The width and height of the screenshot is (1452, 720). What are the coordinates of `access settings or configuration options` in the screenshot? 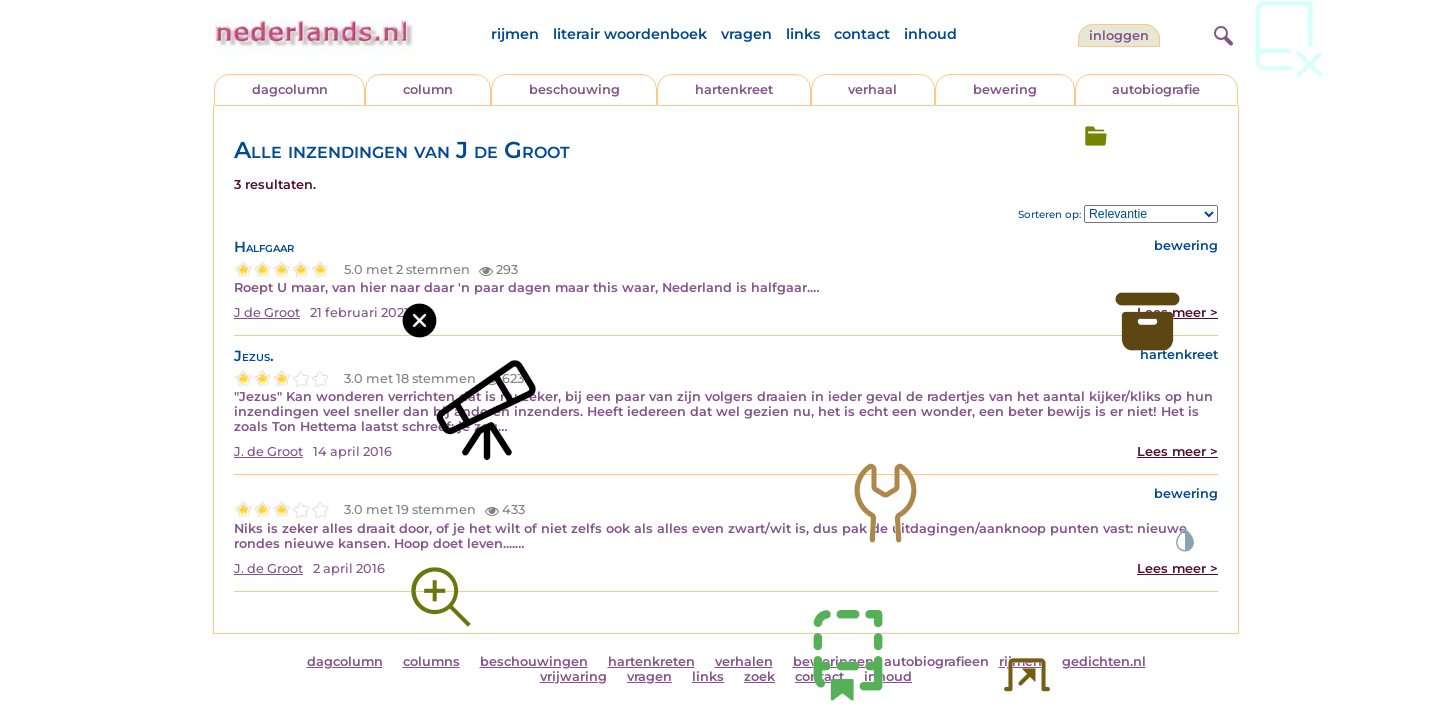 It's located at (885, 503).